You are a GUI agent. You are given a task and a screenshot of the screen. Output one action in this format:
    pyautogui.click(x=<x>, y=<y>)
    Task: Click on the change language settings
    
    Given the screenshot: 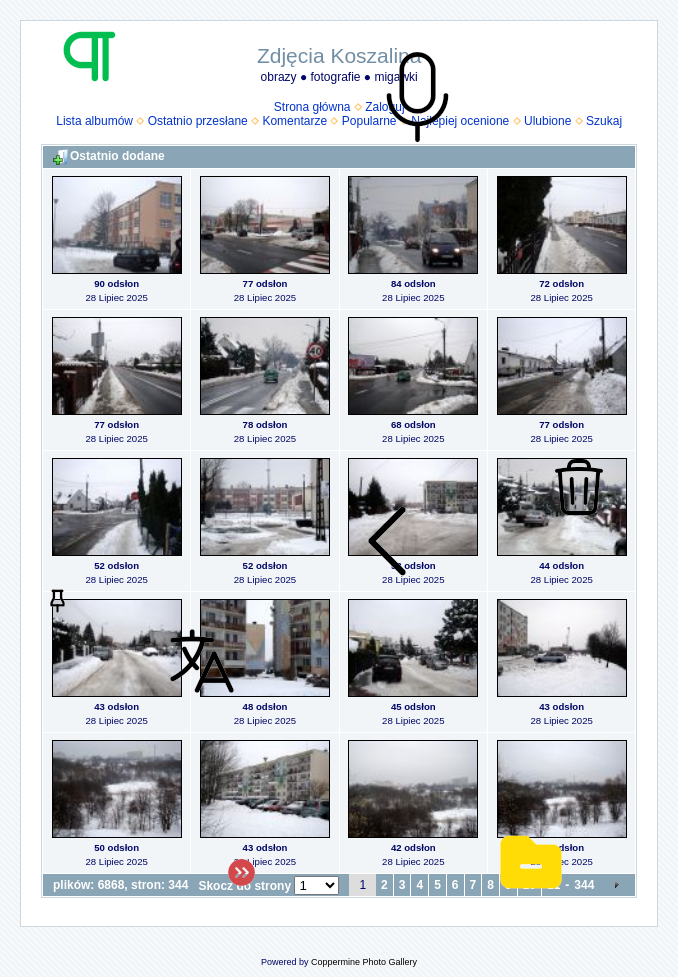 What is the action you would take?
    pyautogui.click(x=202, y=661)
    